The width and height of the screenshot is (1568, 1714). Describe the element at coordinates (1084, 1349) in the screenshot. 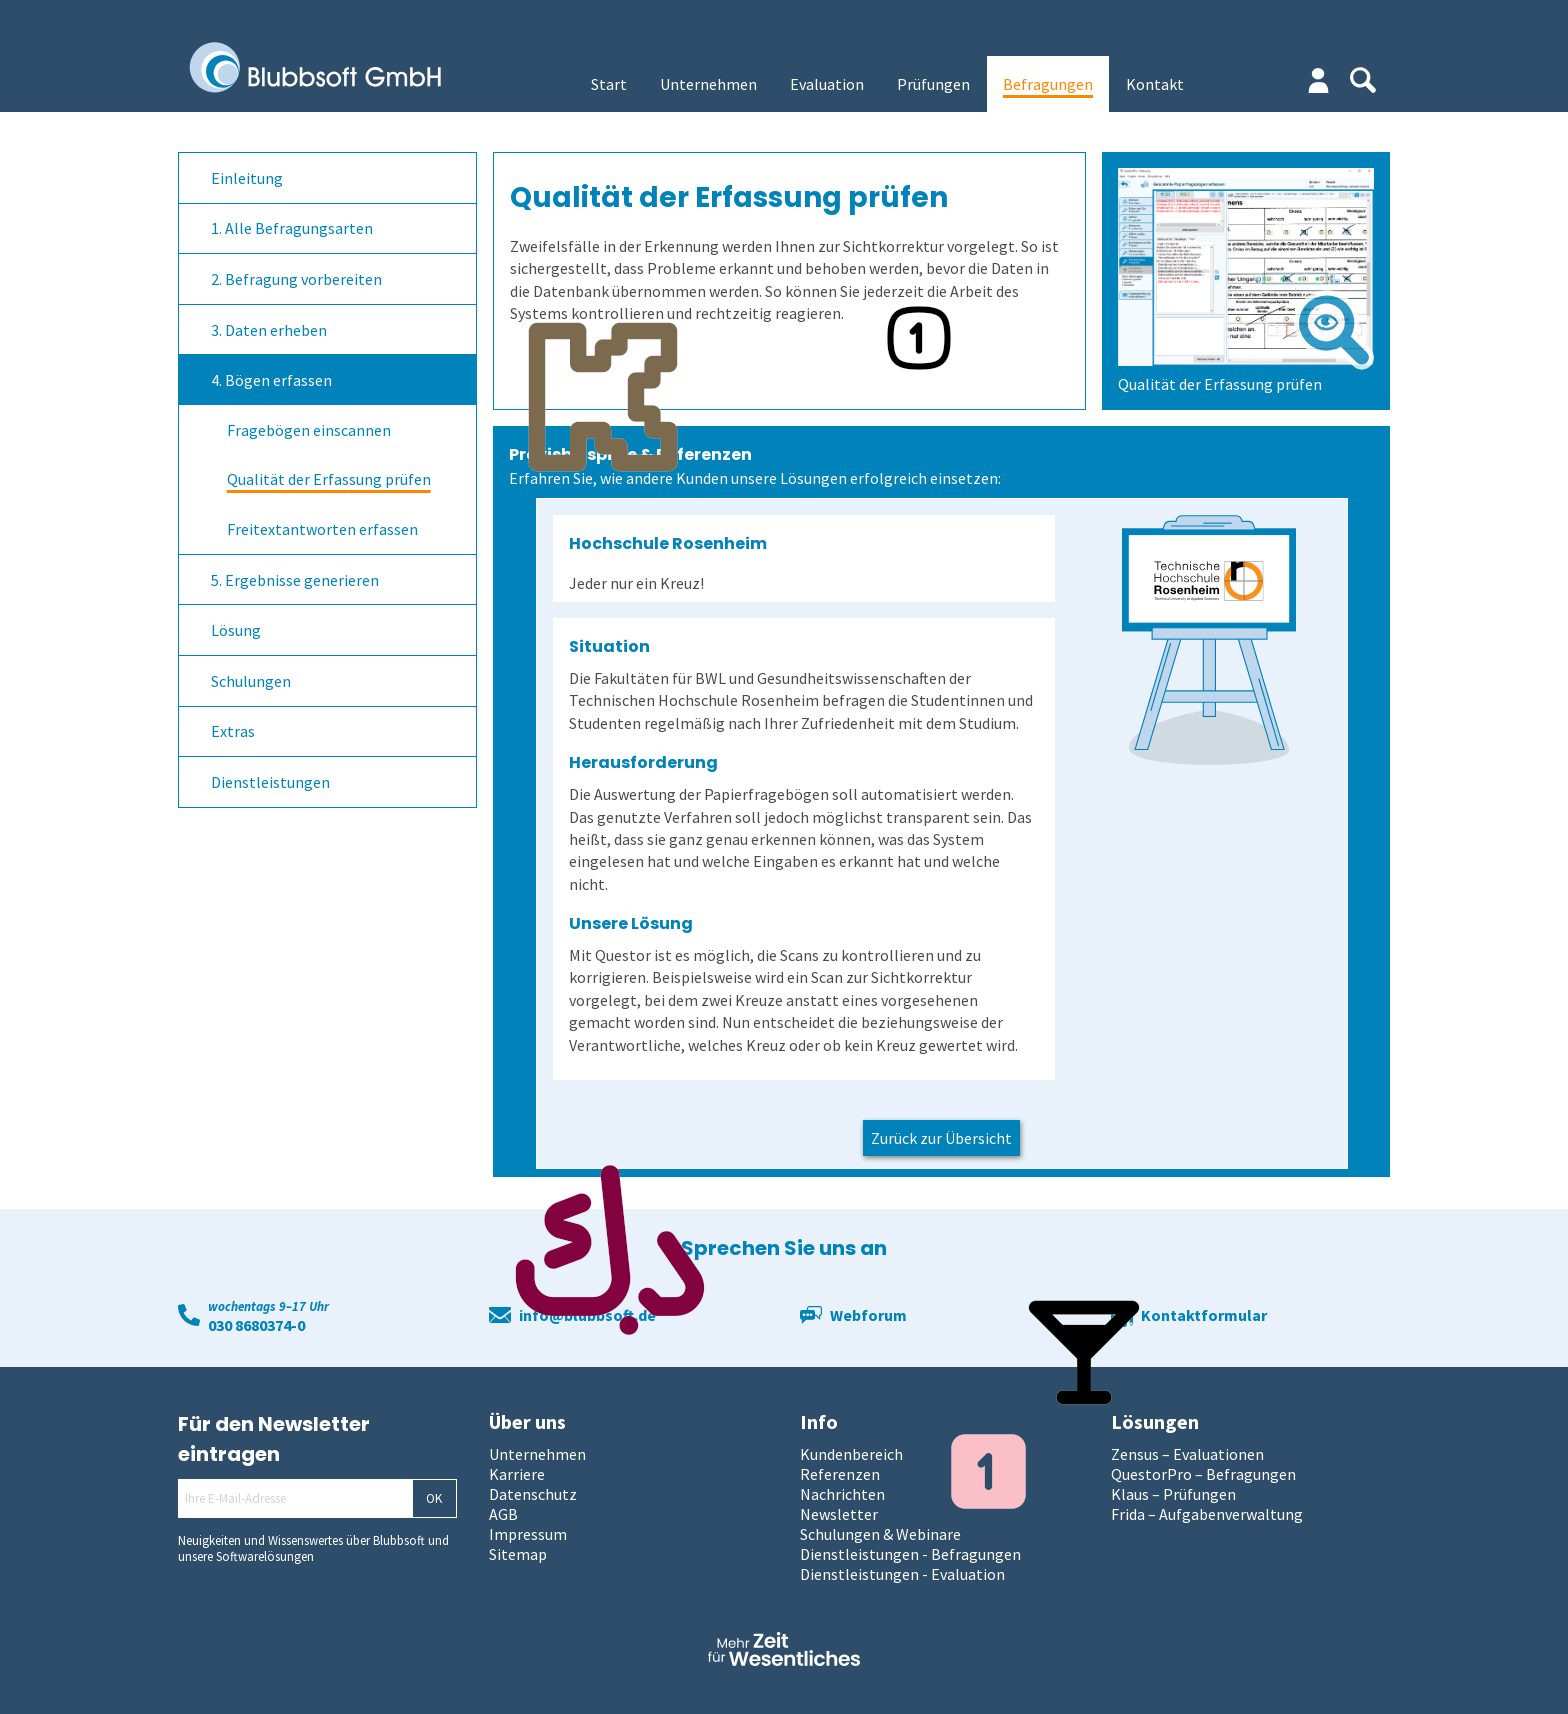

I see `browse cocktail or drink recipes` at that location.